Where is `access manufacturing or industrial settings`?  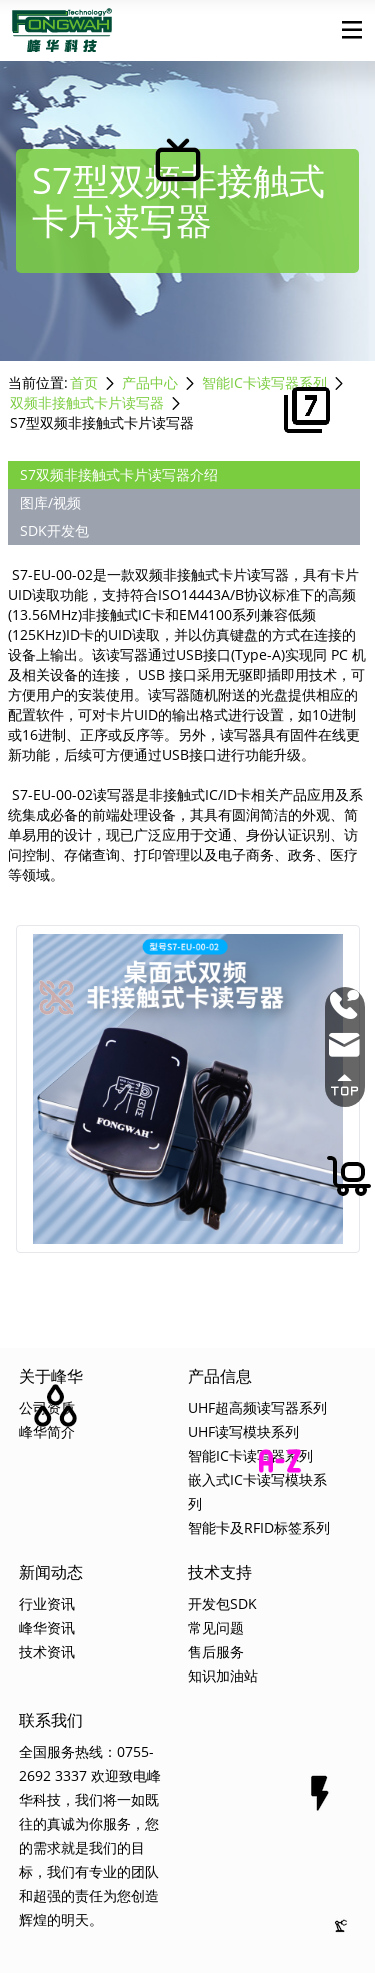 access manufacturing or industrial settings is located at coordinates (341, 1926).